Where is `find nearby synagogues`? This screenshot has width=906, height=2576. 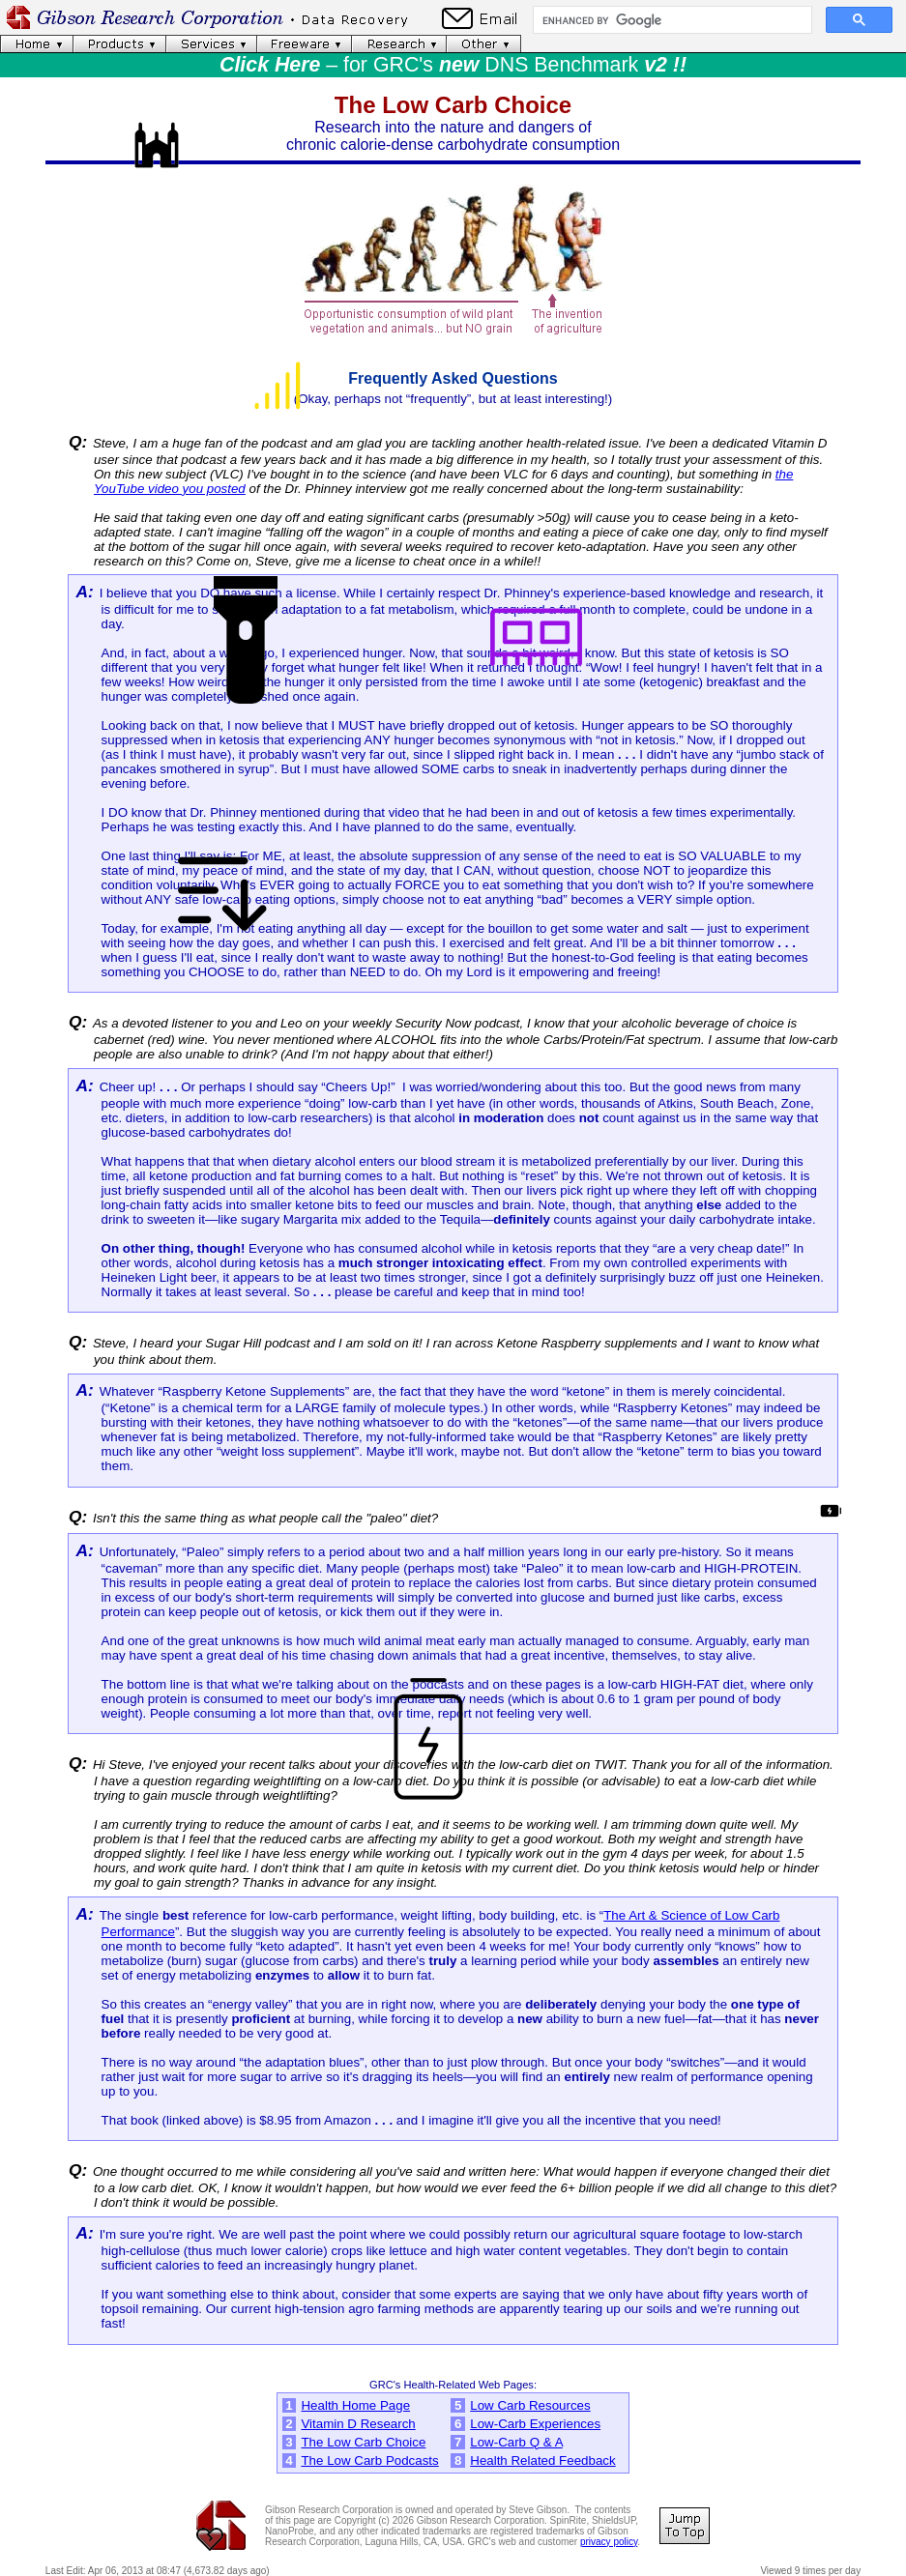
find nearby synagogues is located at coordinates (157, 146).